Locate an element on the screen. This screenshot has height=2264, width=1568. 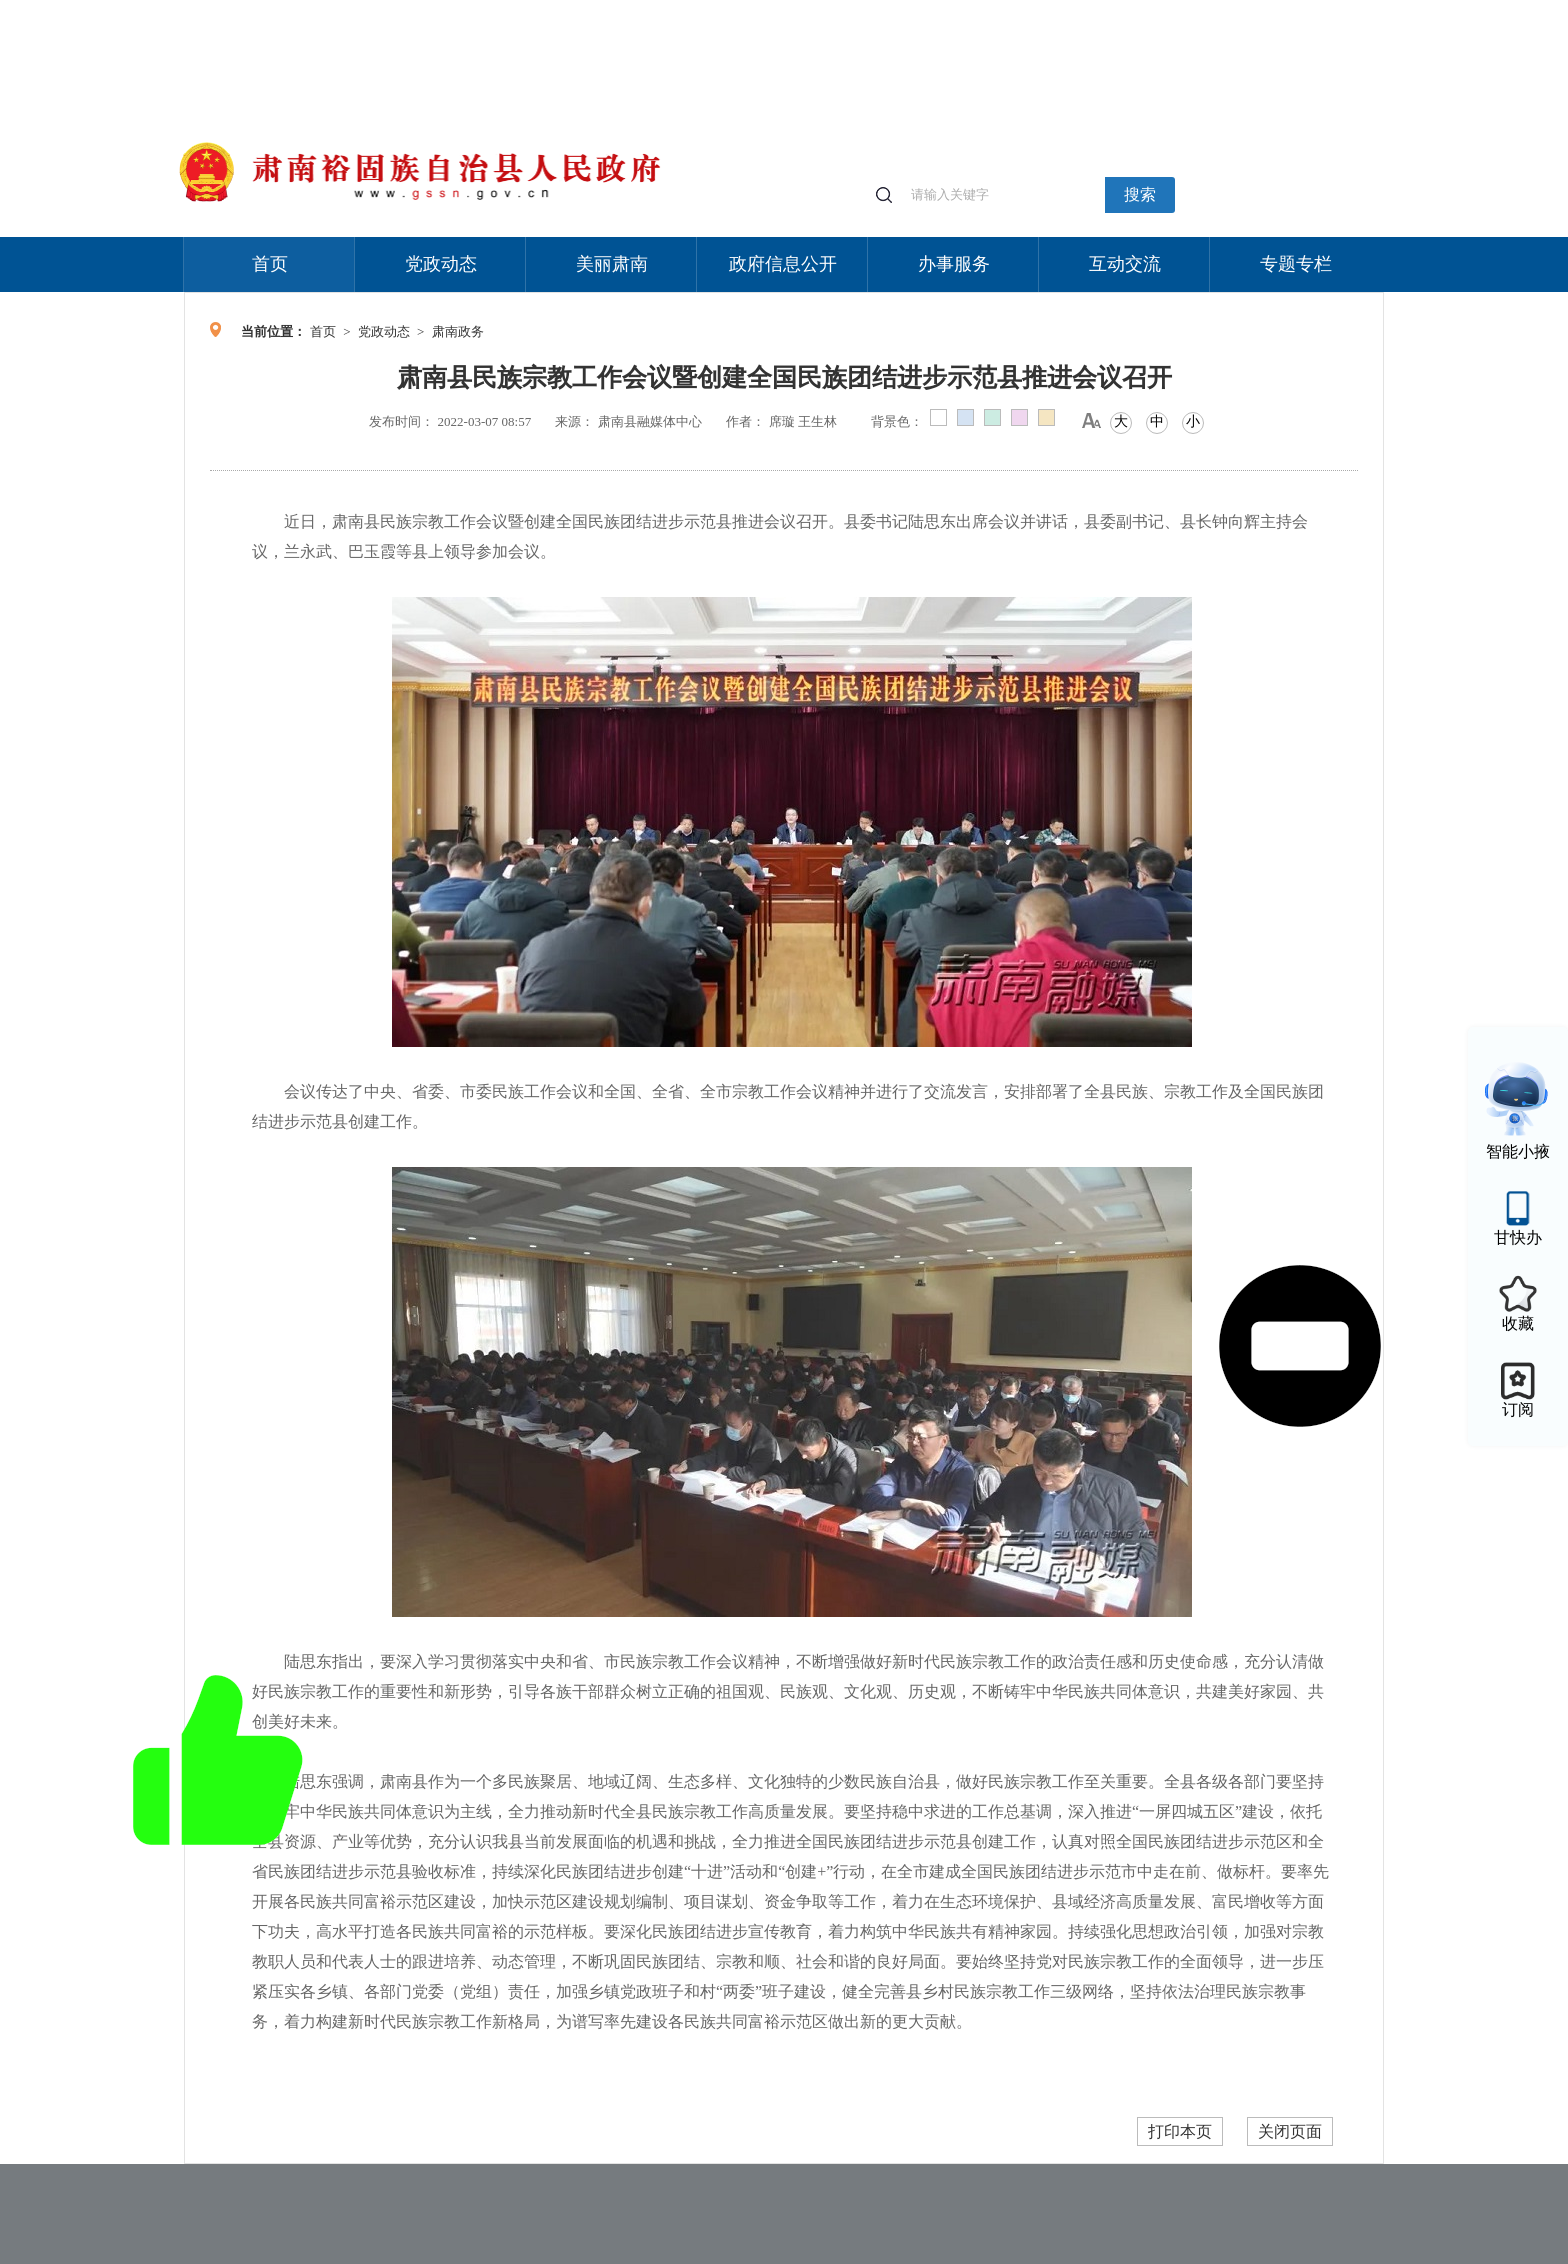
indicates an error or blocked state is located at coordinates (1300, 1346).